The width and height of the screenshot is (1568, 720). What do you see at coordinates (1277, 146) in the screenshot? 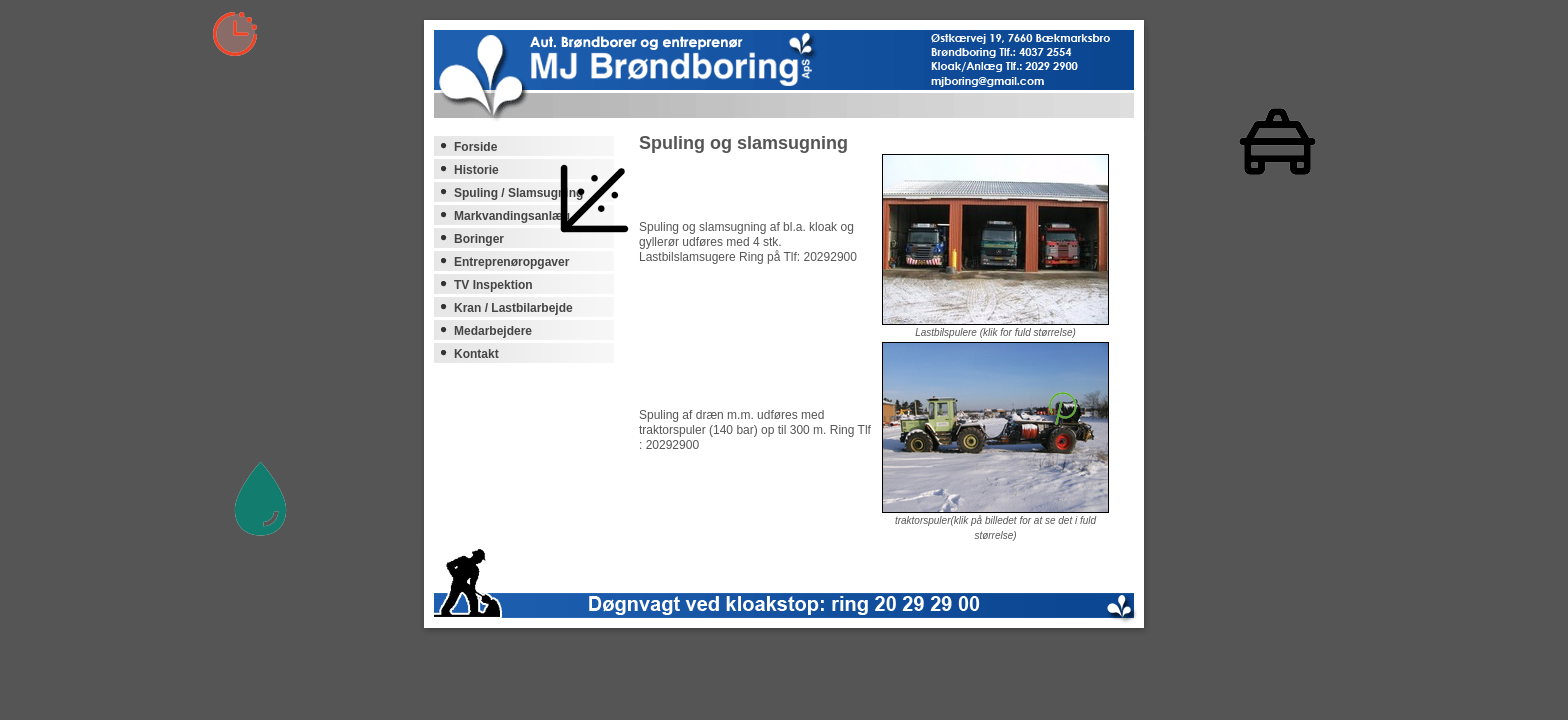
I see `request a taxi or cab ride` at bounding box center [1277, 146].